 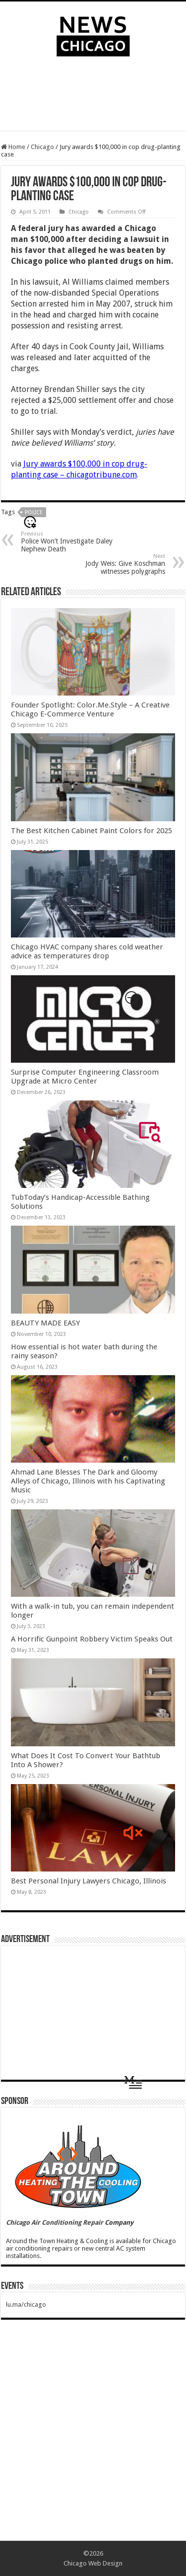 What do you see at coordinates (30, 522) in the screenshot?
I see `customize emoji or reaction settings` at bounding box center [30, 522].